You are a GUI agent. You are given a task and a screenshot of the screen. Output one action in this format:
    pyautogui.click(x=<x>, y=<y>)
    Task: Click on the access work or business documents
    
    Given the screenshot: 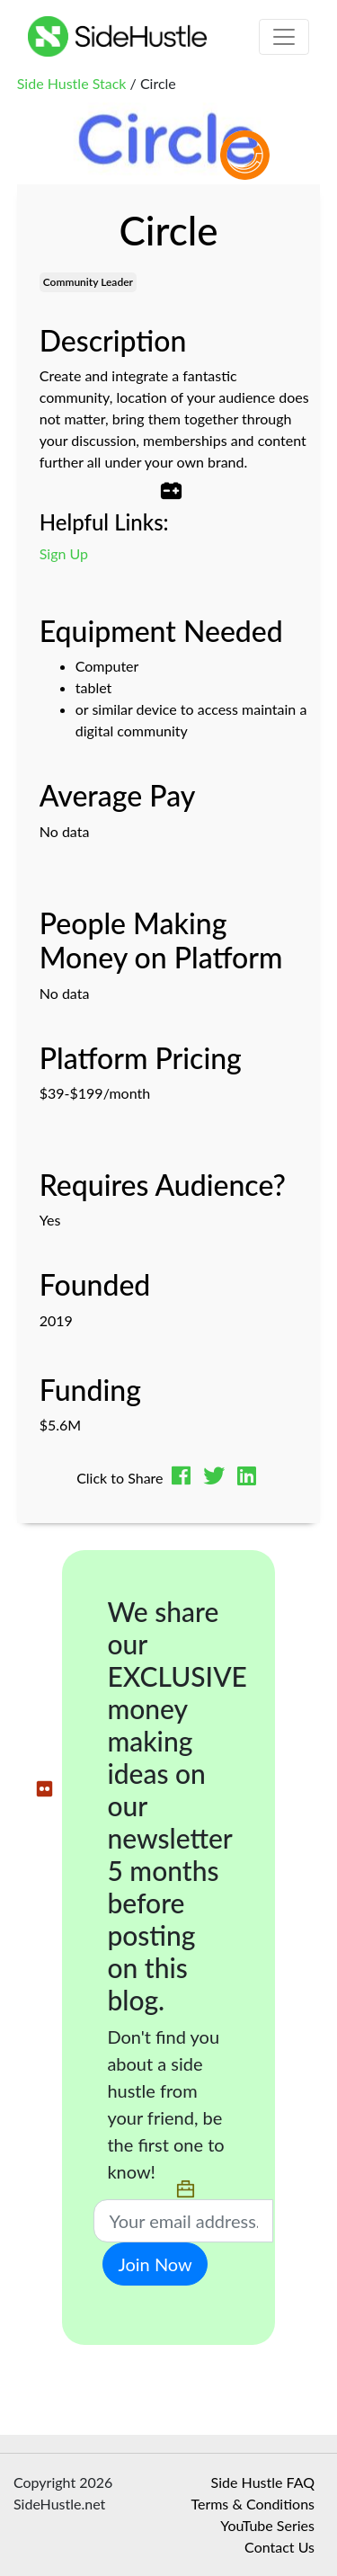 What is the action you would take?
    pyautogui.click(x=185, y=2189)
    